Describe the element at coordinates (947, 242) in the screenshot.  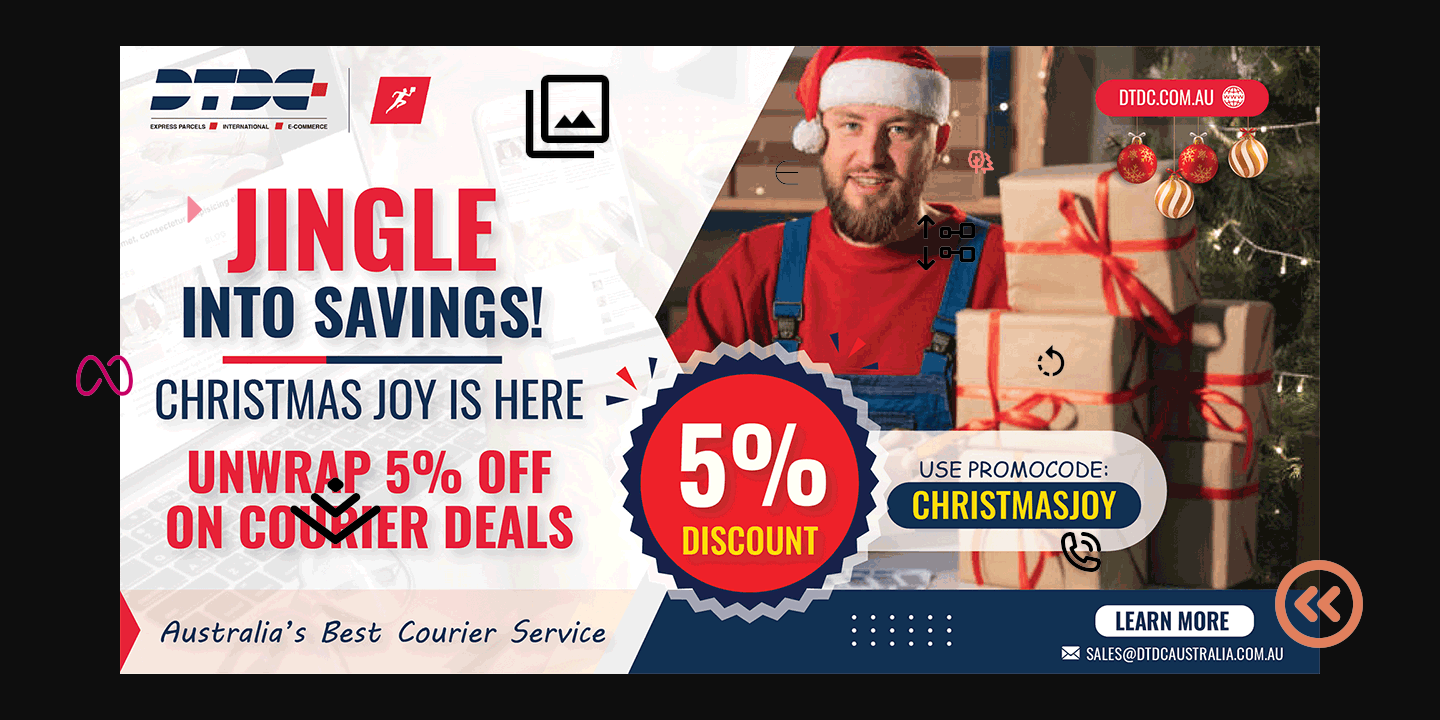
I see `ungroup items by reference type` at that location.